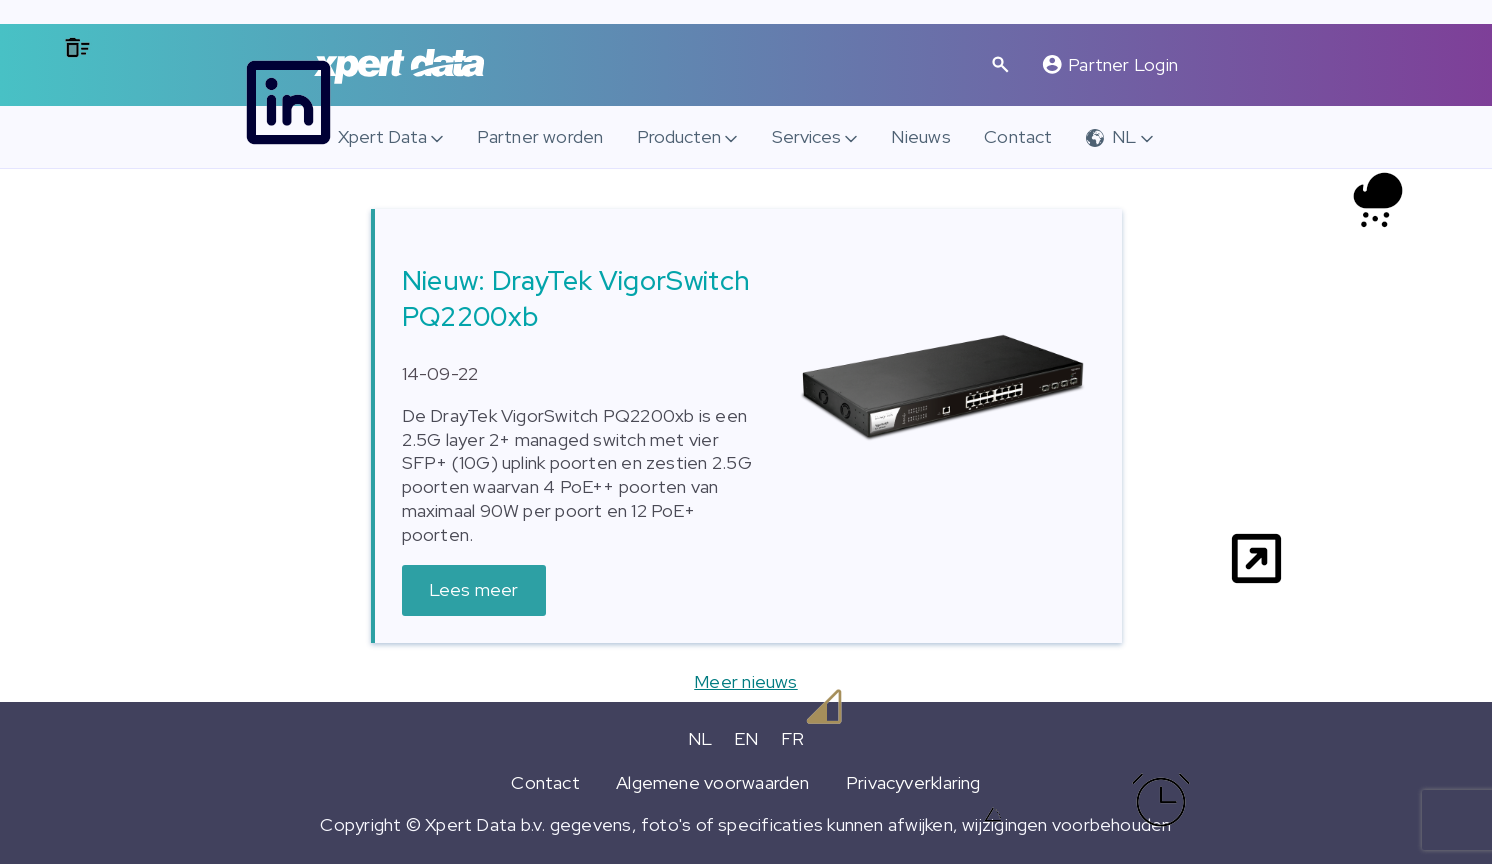  What do you see at coordinates (827, 708) in the screenshot?
I see `indicates medium cellular signal strength` at bounding box center [827, 708].